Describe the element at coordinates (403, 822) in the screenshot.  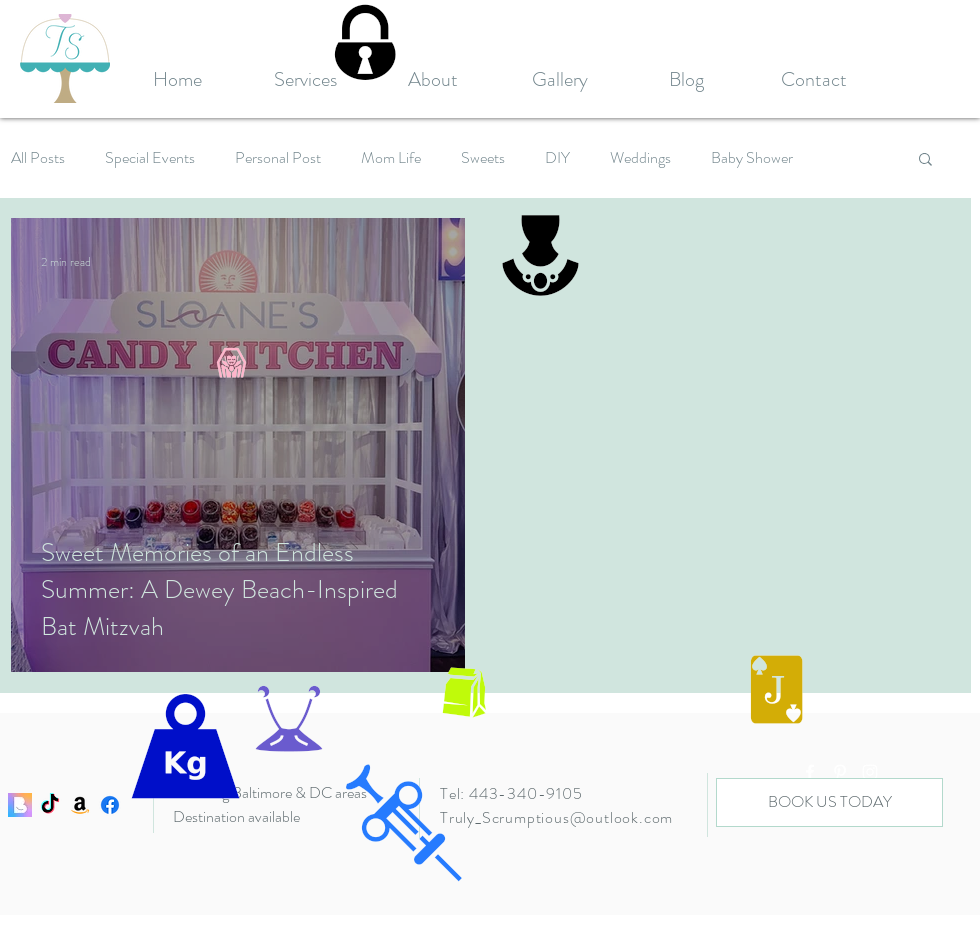
I see `access medical or health settings` at that location.